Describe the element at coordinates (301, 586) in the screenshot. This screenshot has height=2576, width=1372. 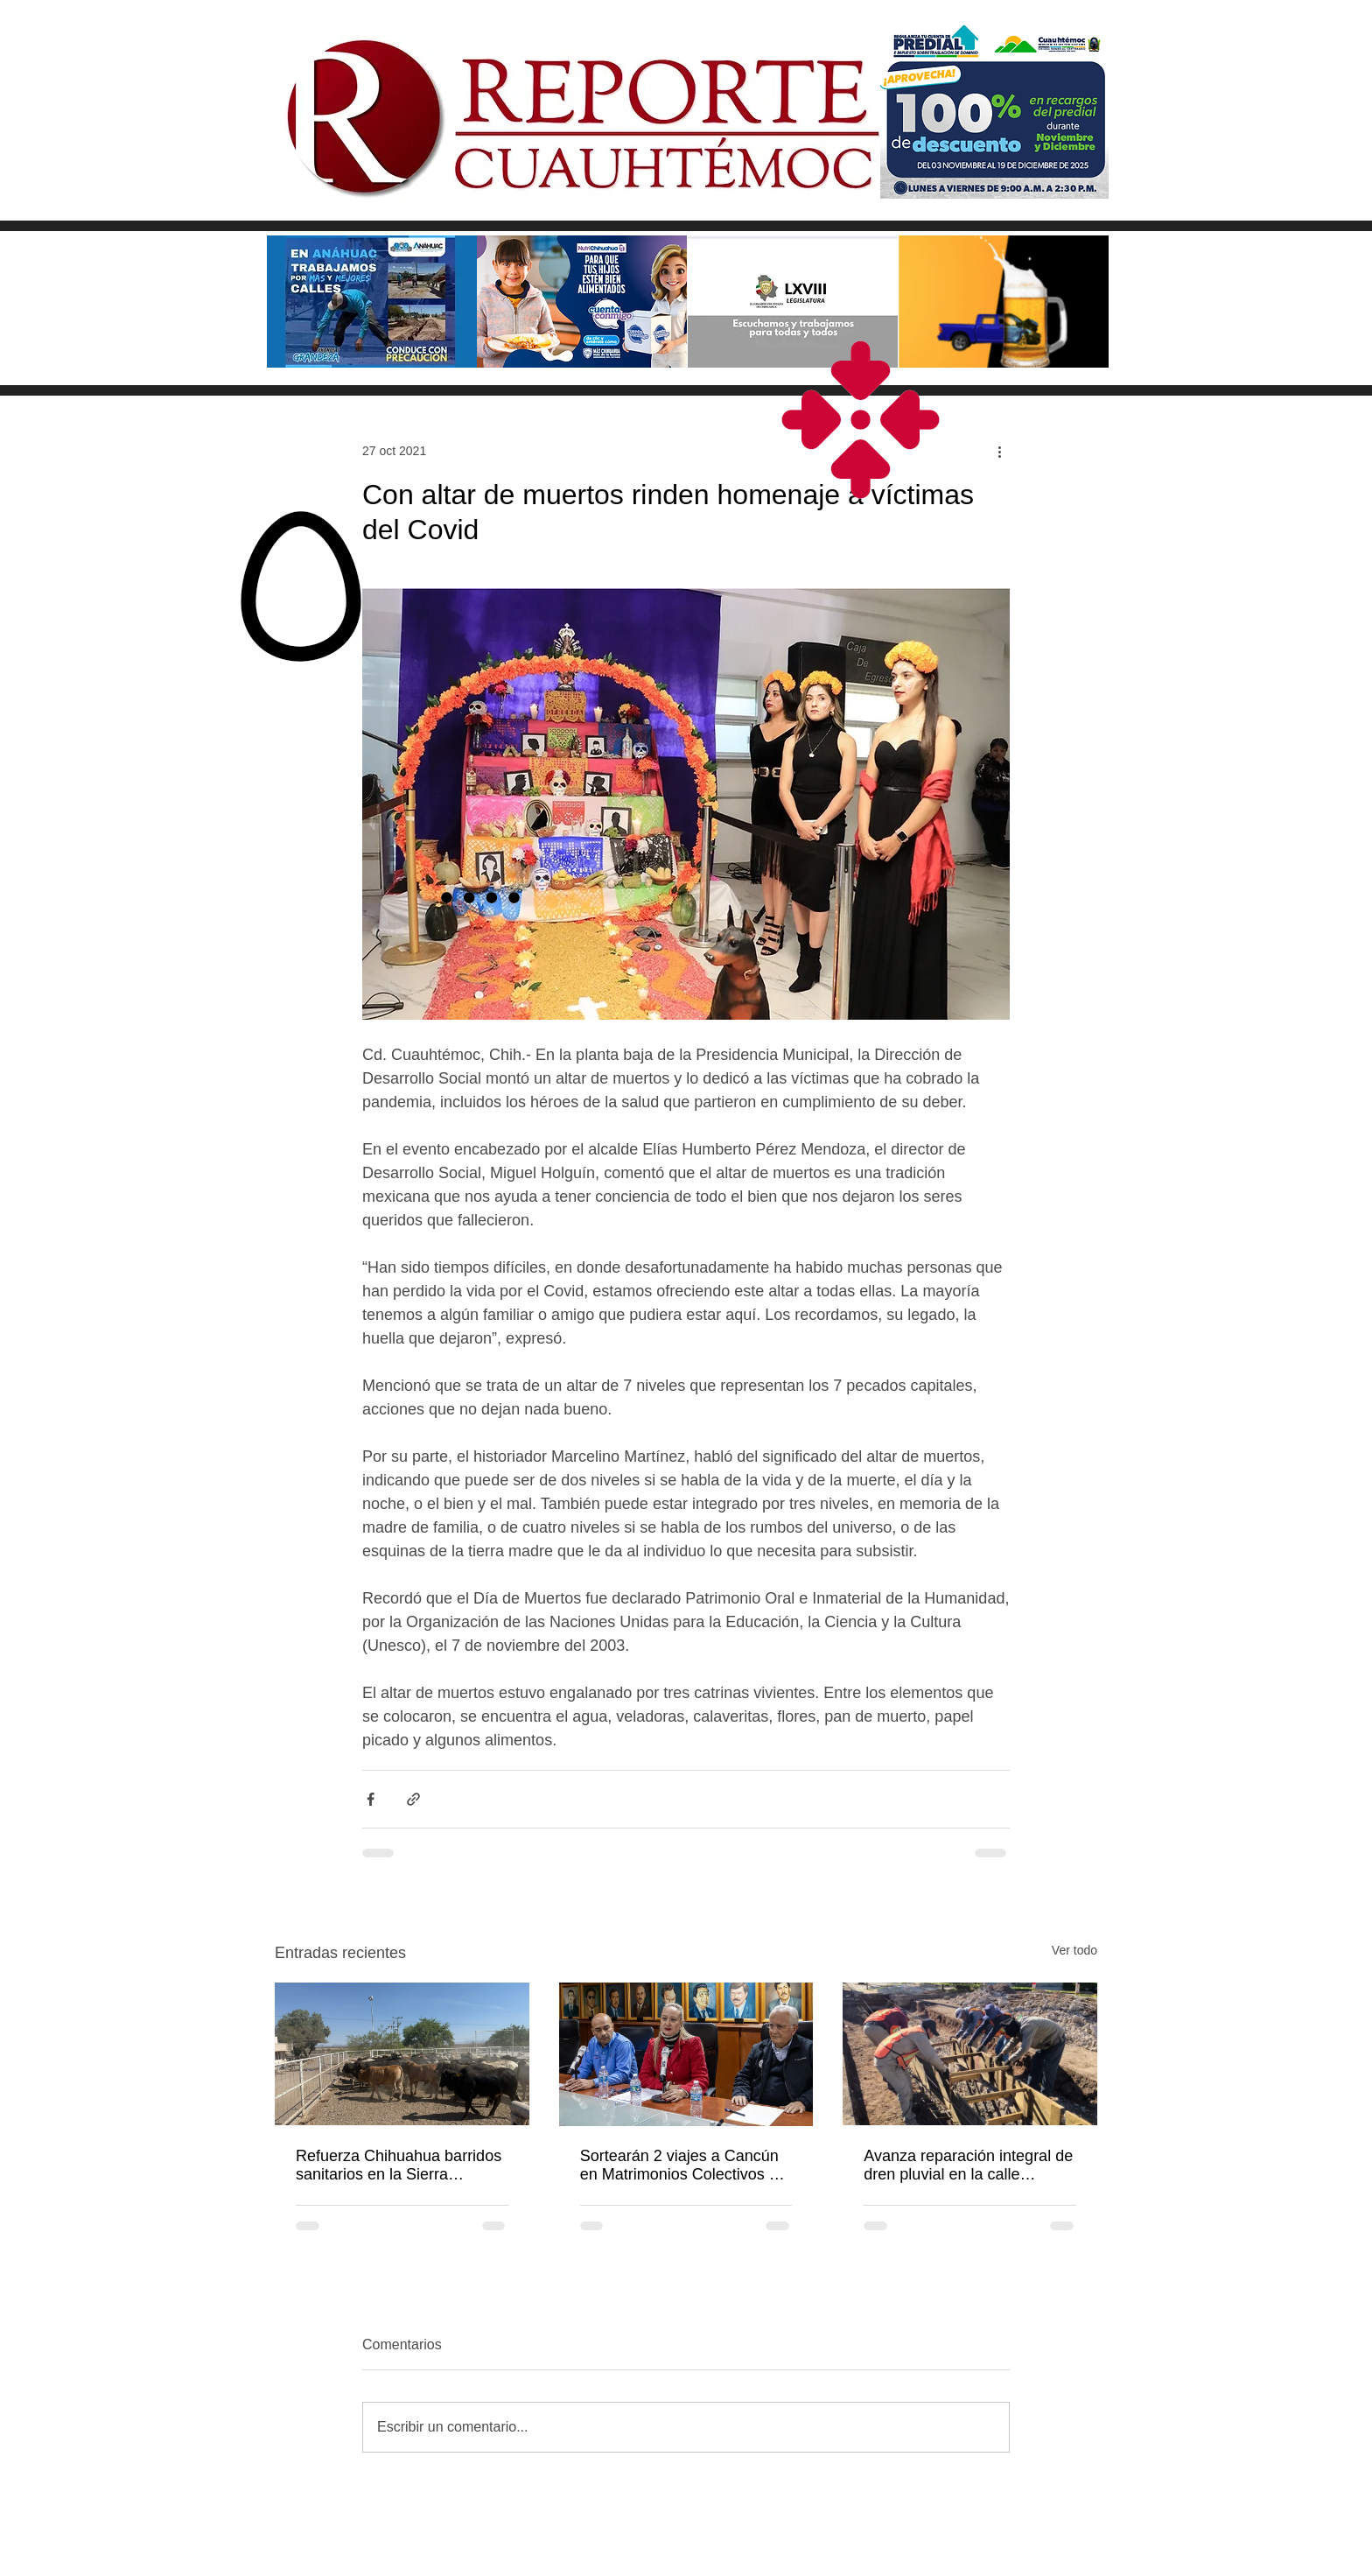
I see `indicates an egg or egg-related item` at that location.